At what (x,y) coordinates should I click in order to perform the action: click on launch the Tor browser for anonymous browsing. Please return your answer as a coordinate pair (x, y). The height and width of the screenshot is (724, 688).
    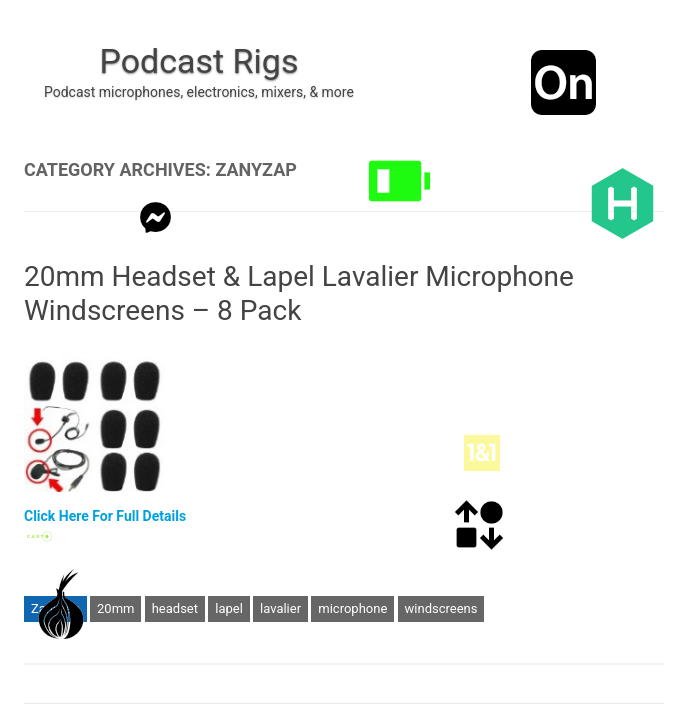
    Looking at the image, I should click on (61, 604).